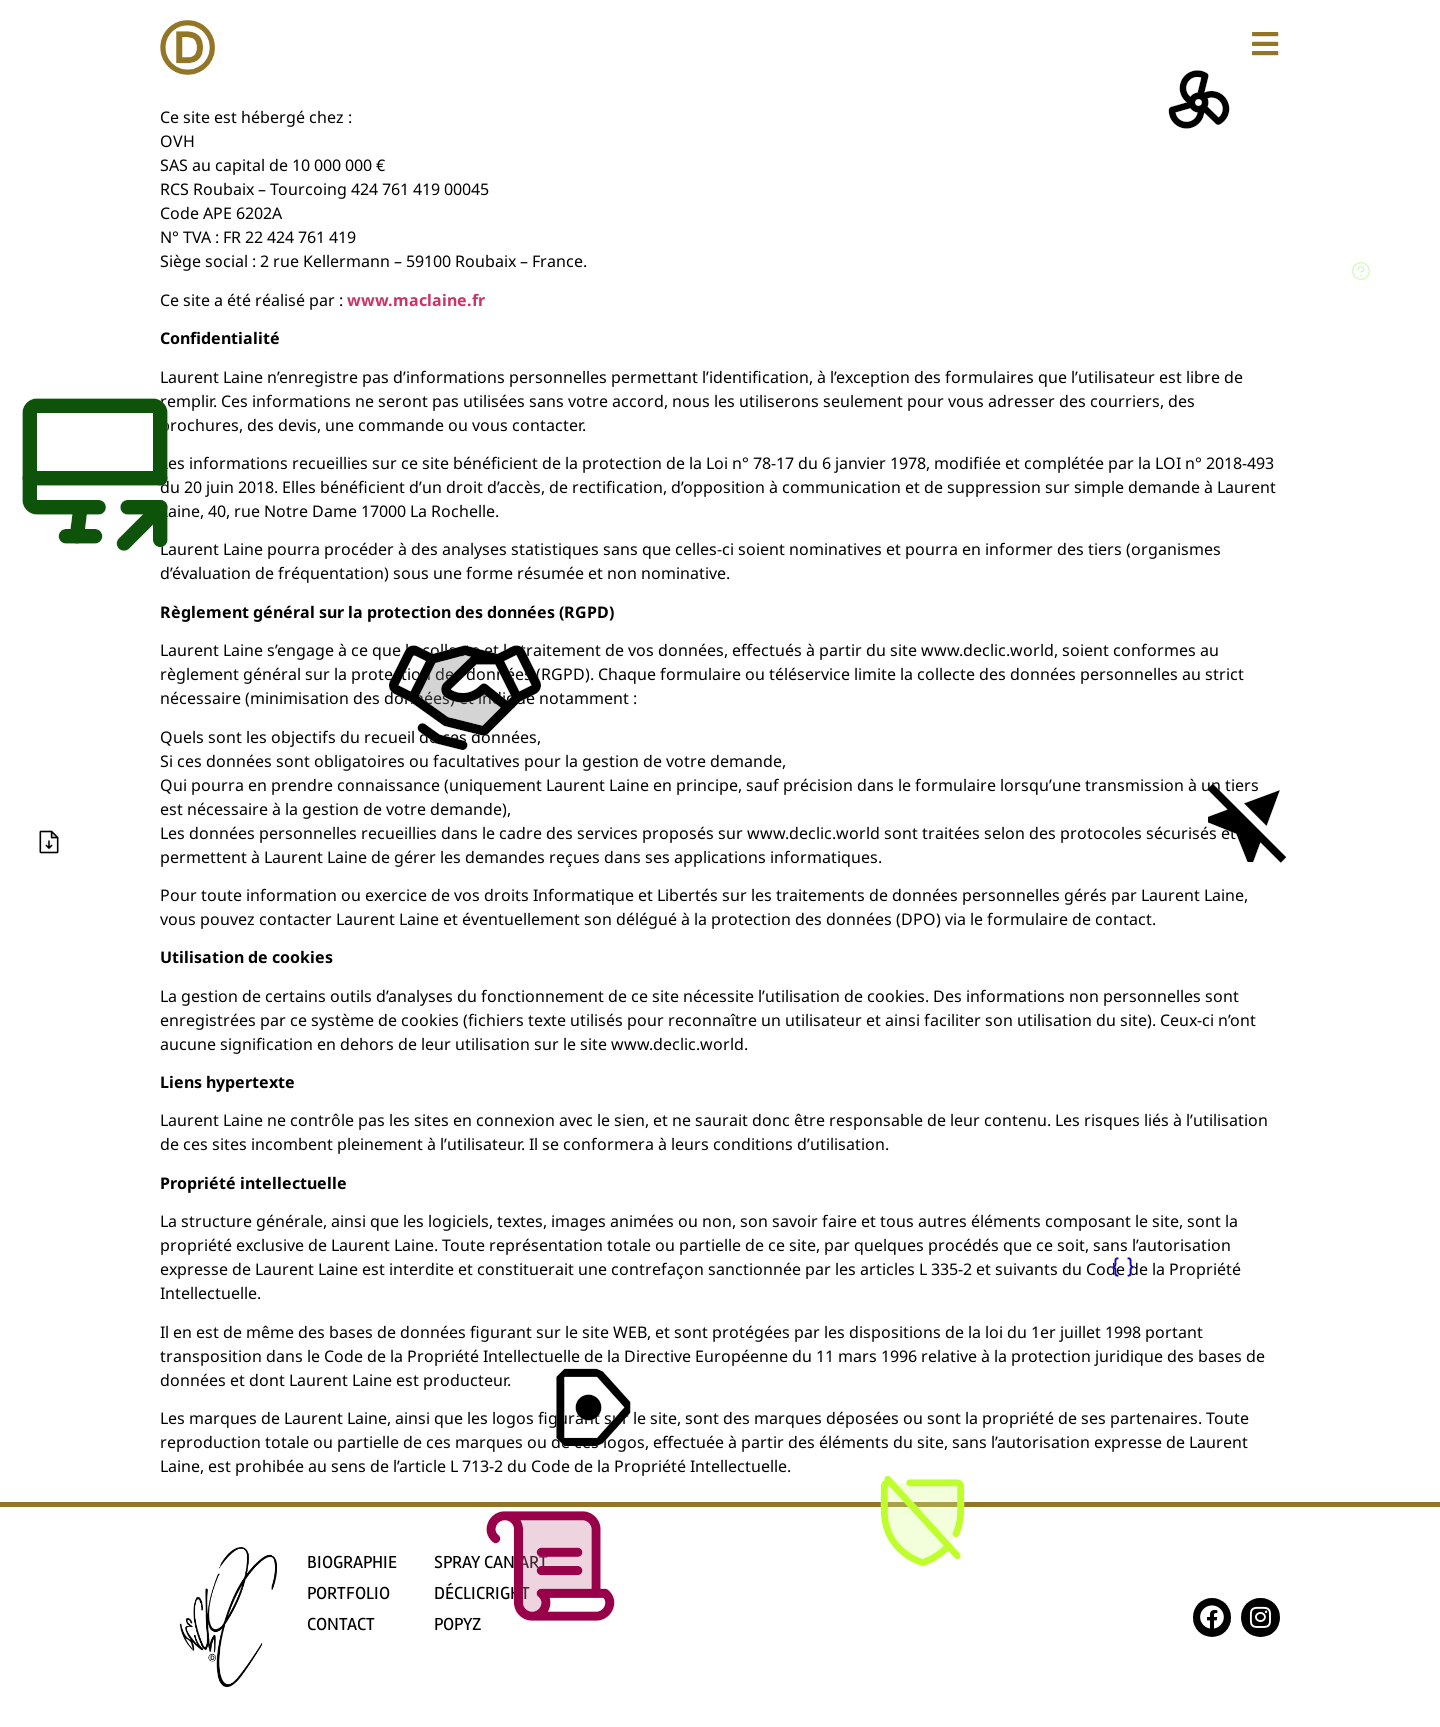  What do you see at coordinates (1198, 102) in the screenshot?
I see `control fan or ventilation settings` at bounding box center [1198, 102].